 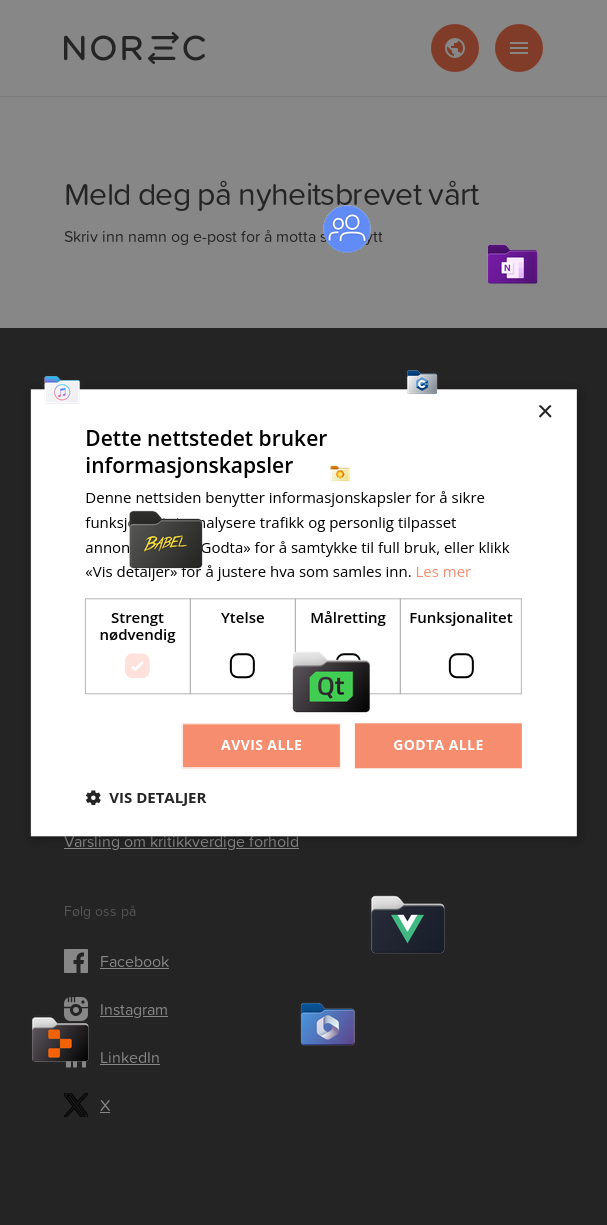 I want to click on open folder containing apple music files, so click(x=62, y=391).